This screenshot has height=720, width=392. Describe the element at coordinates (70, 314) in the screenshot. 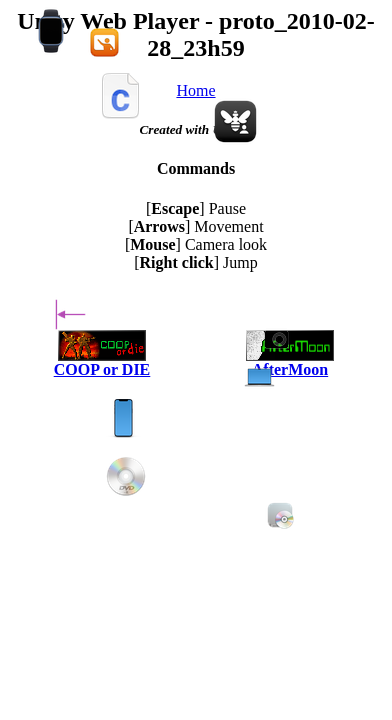

I see `go to the first item in a list or sequence` at that location.